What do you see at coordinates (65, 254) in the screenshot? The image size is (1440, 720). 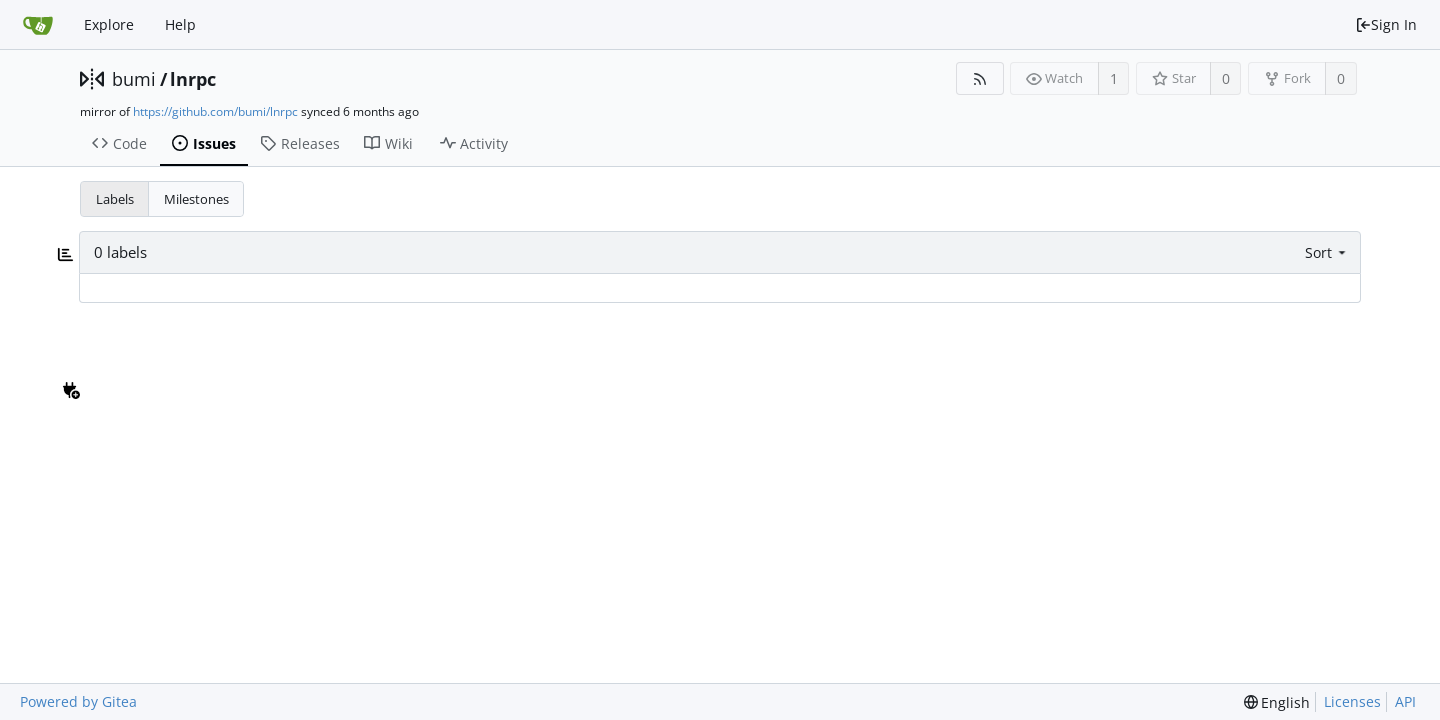 I see `view analytics or statistics` at bounding box center [65, 254].